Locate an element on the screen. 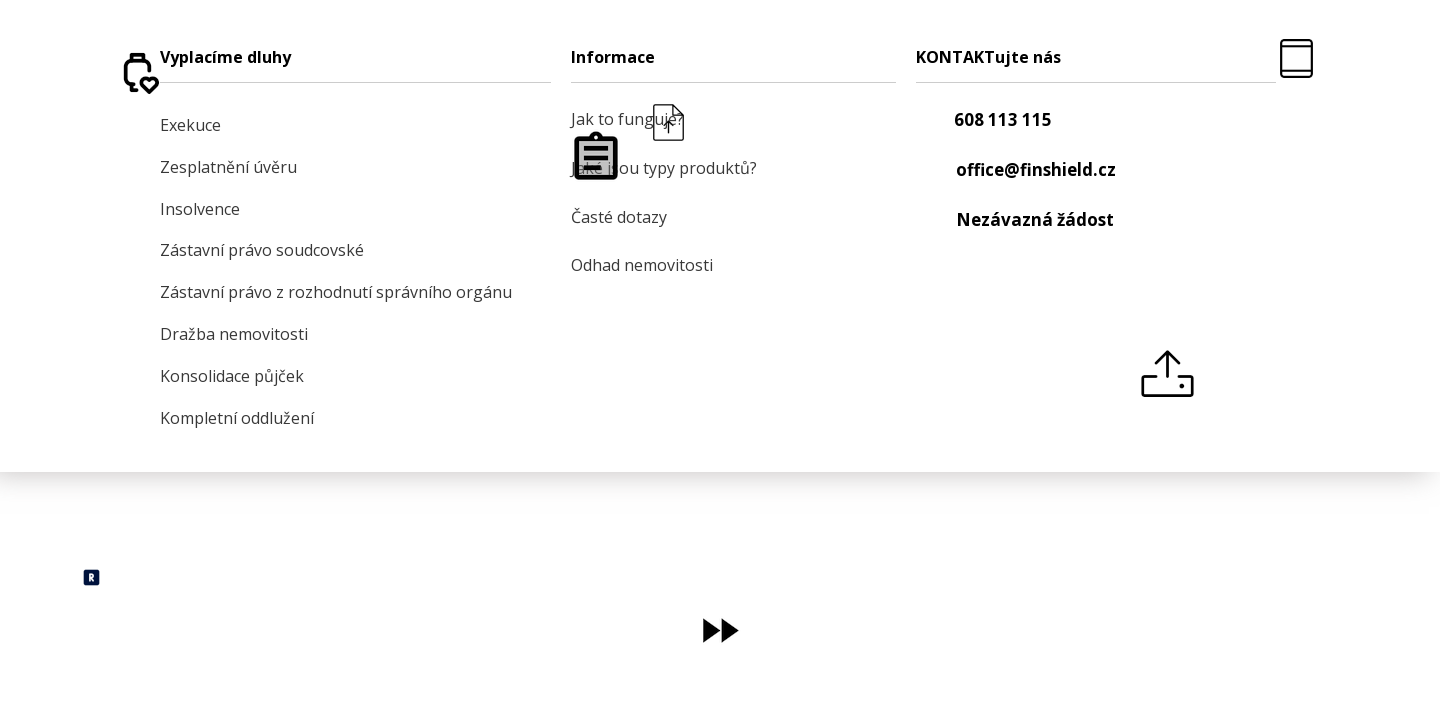 The image size is (1440, 720). view assigned tasks or assignments is located at coordinates (596, 158).